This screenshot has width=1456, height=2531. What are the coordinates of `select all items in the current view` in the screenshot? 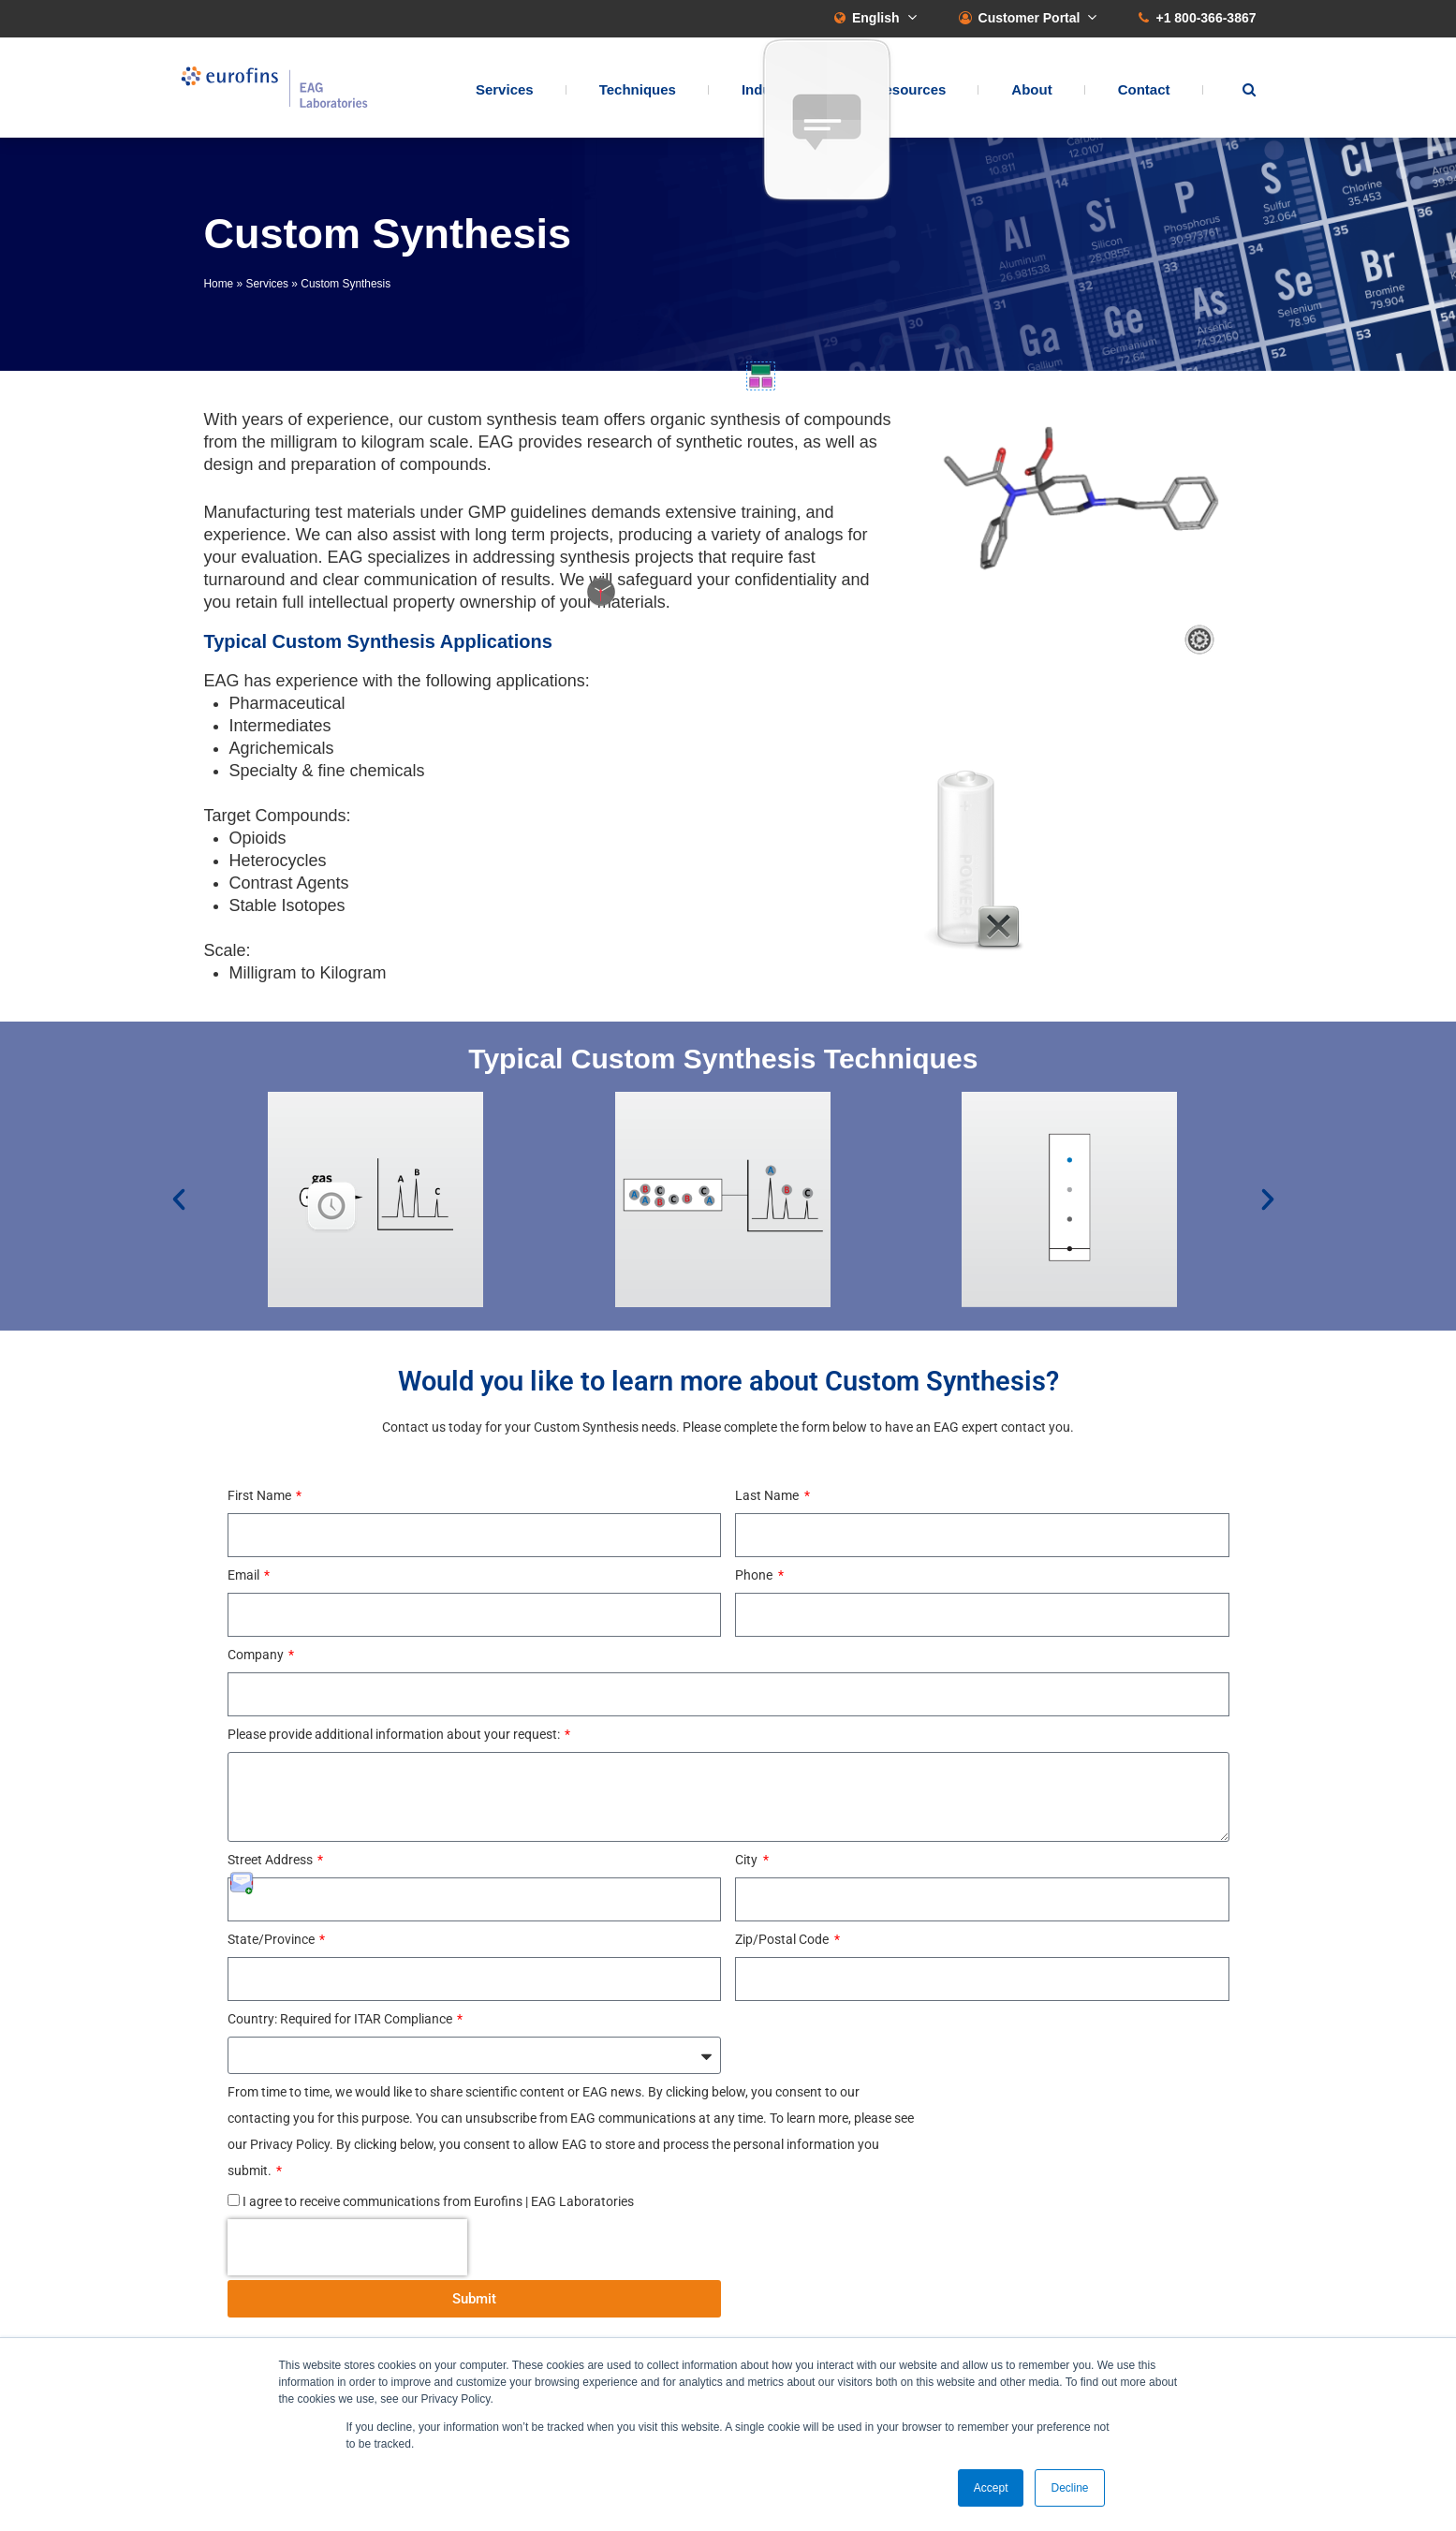 It's located at (760, 375).